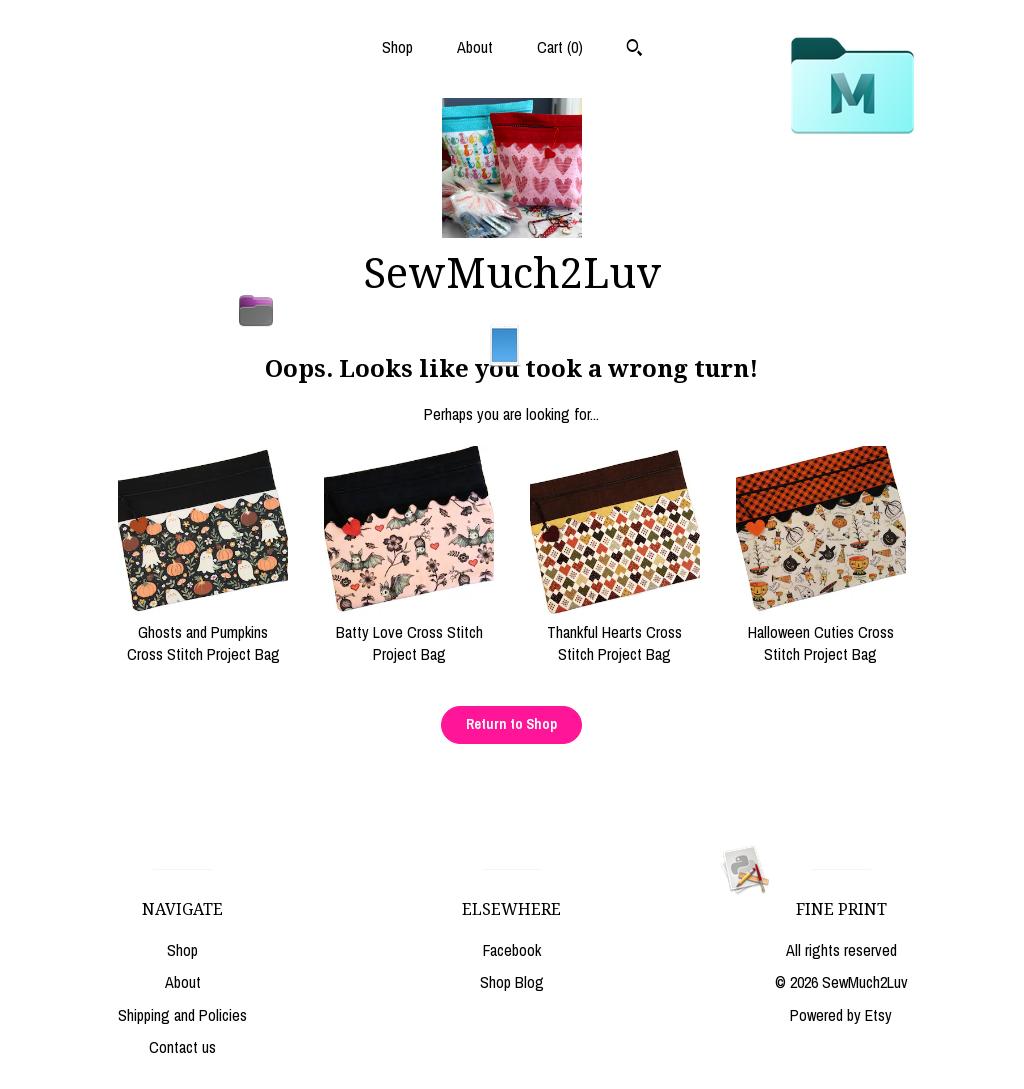 The image size is (1024, 1089). What do you see at coordinates (256, 310) in the screenshot?
I see `open folder containing files` at bounding box center [256, 310].